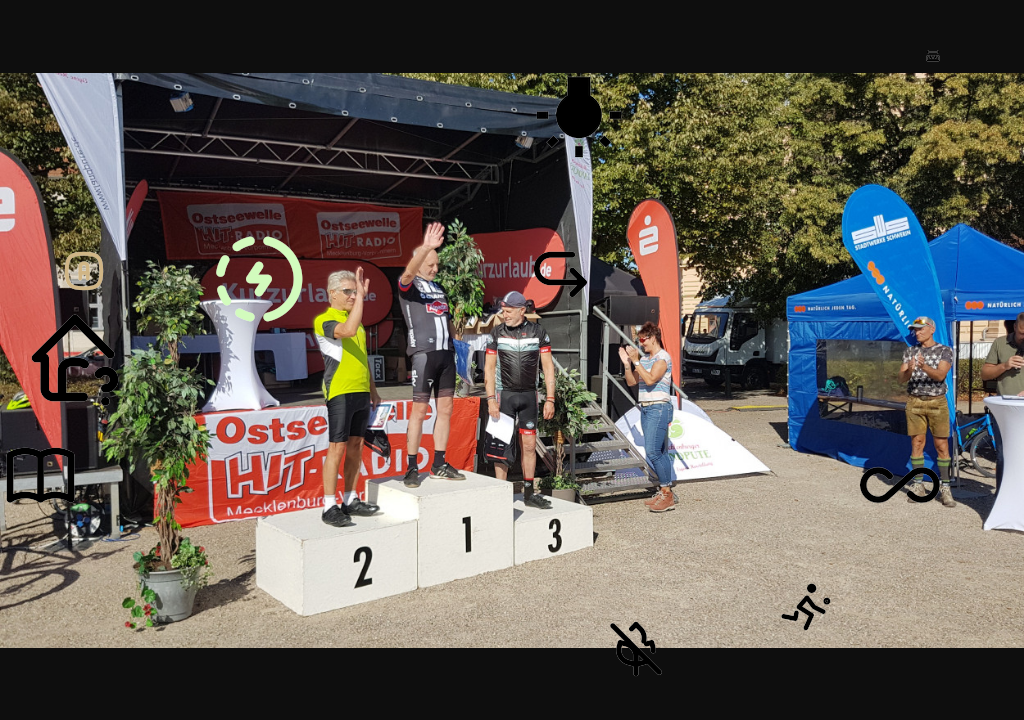  I want to click on adjust incandescent light settings, so click(579, 115).